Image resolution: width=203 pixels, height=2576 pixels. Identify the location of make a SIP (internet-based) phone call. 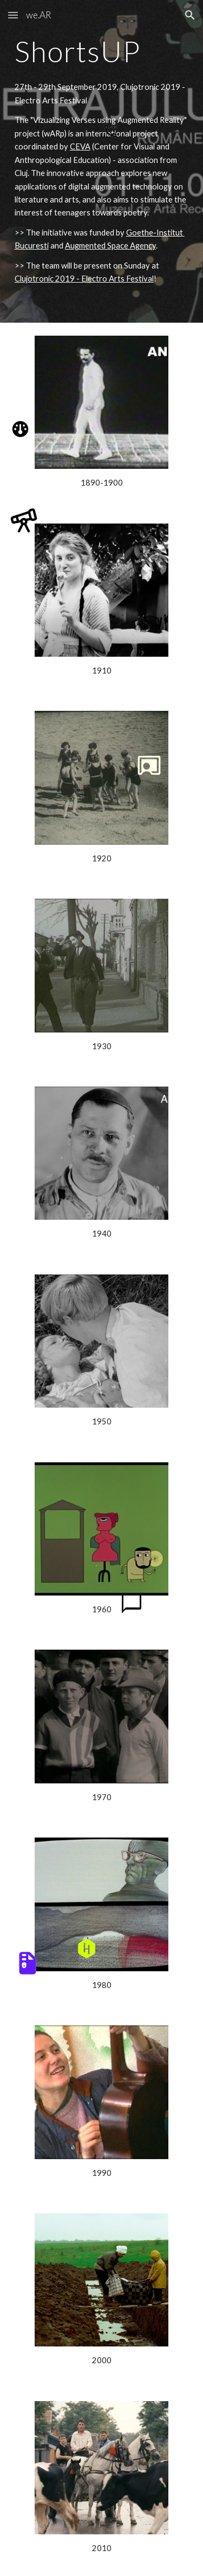
(110, 131).